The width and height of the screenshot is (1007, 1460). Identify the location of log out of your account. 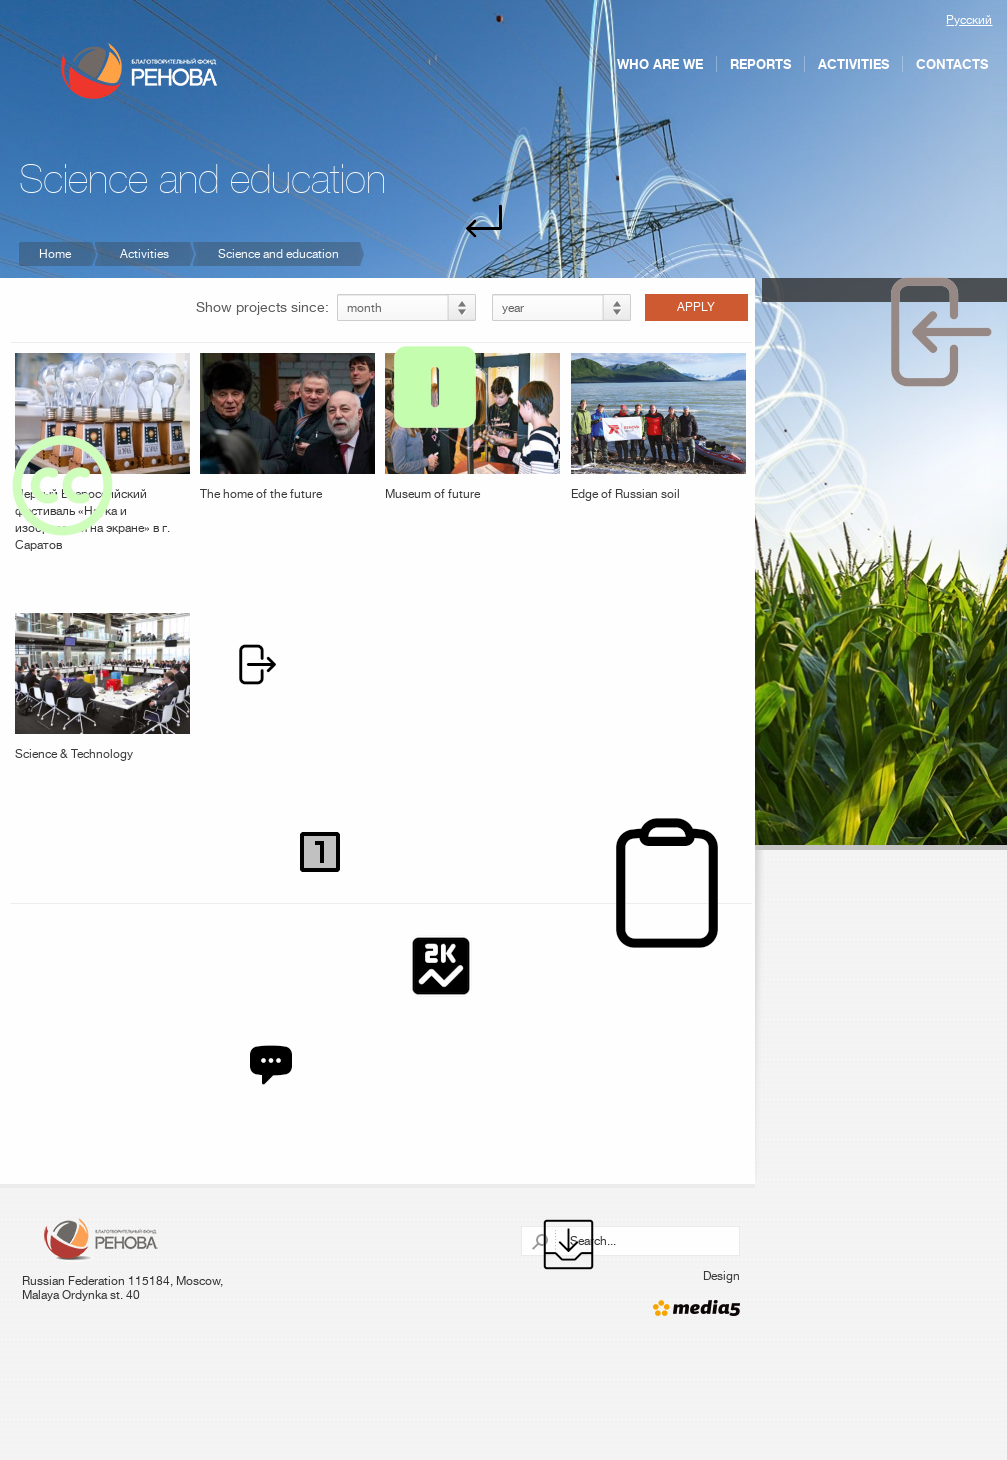
(254, 664).